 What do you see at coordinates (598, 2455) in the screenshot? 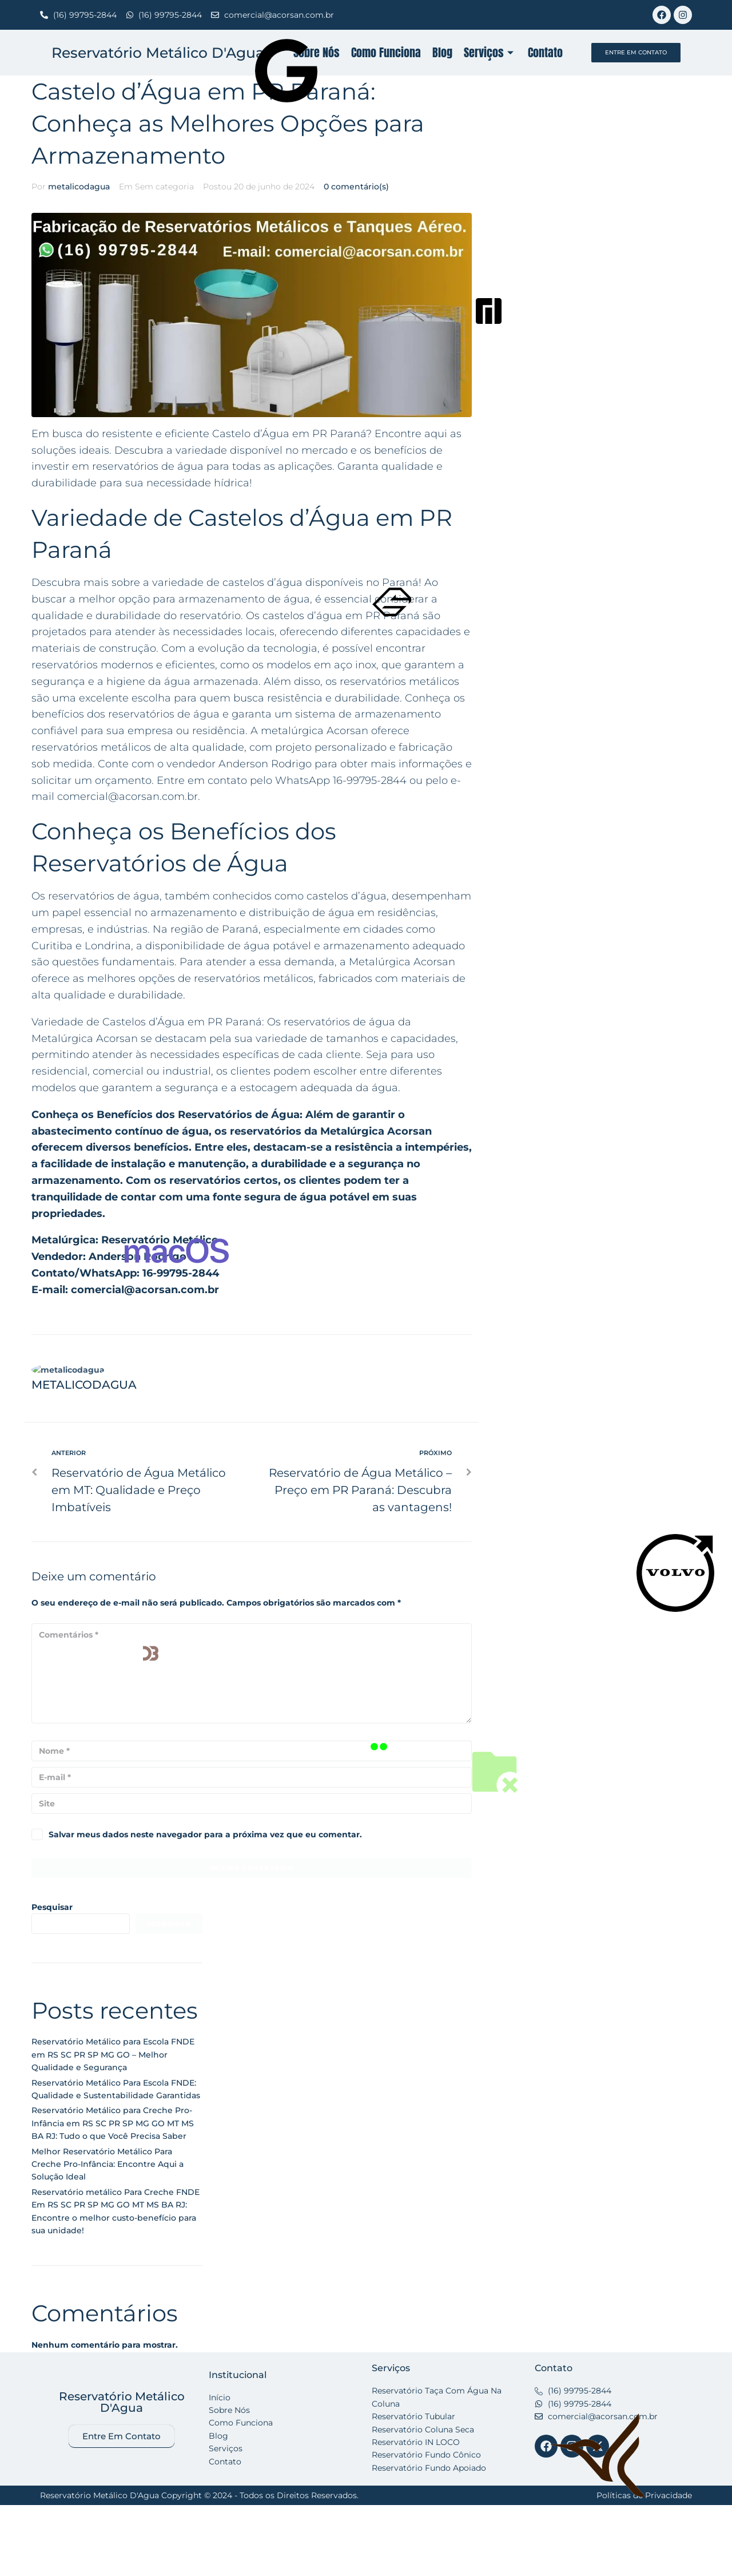
I see `arlo smart home security app` at bounding box center [598, 2455].